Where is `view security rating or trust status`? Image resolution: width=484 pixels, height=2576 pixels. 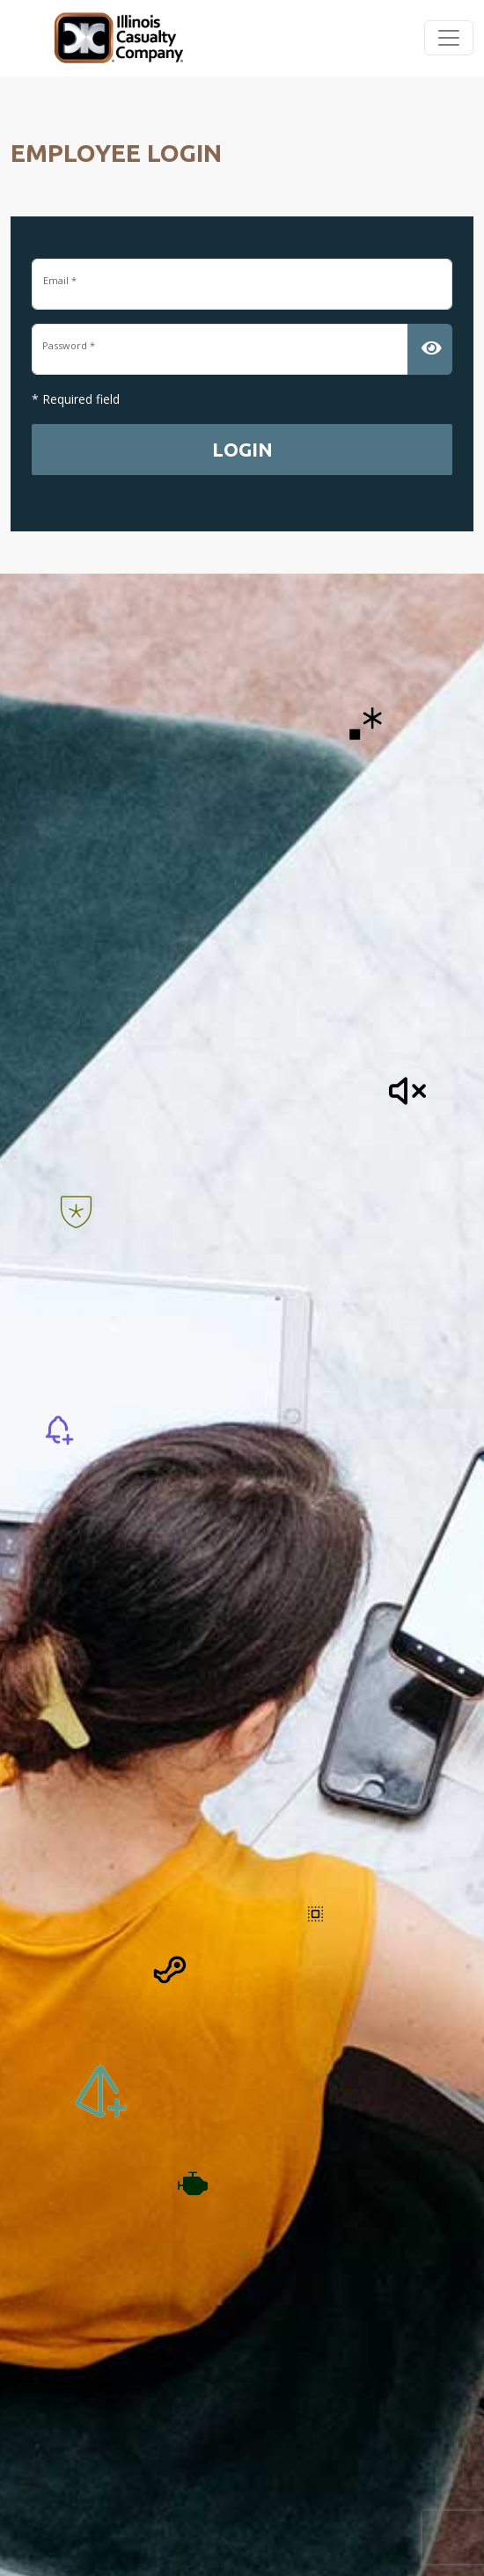 view security rating or trust status is located at coordinates (76, 1210).